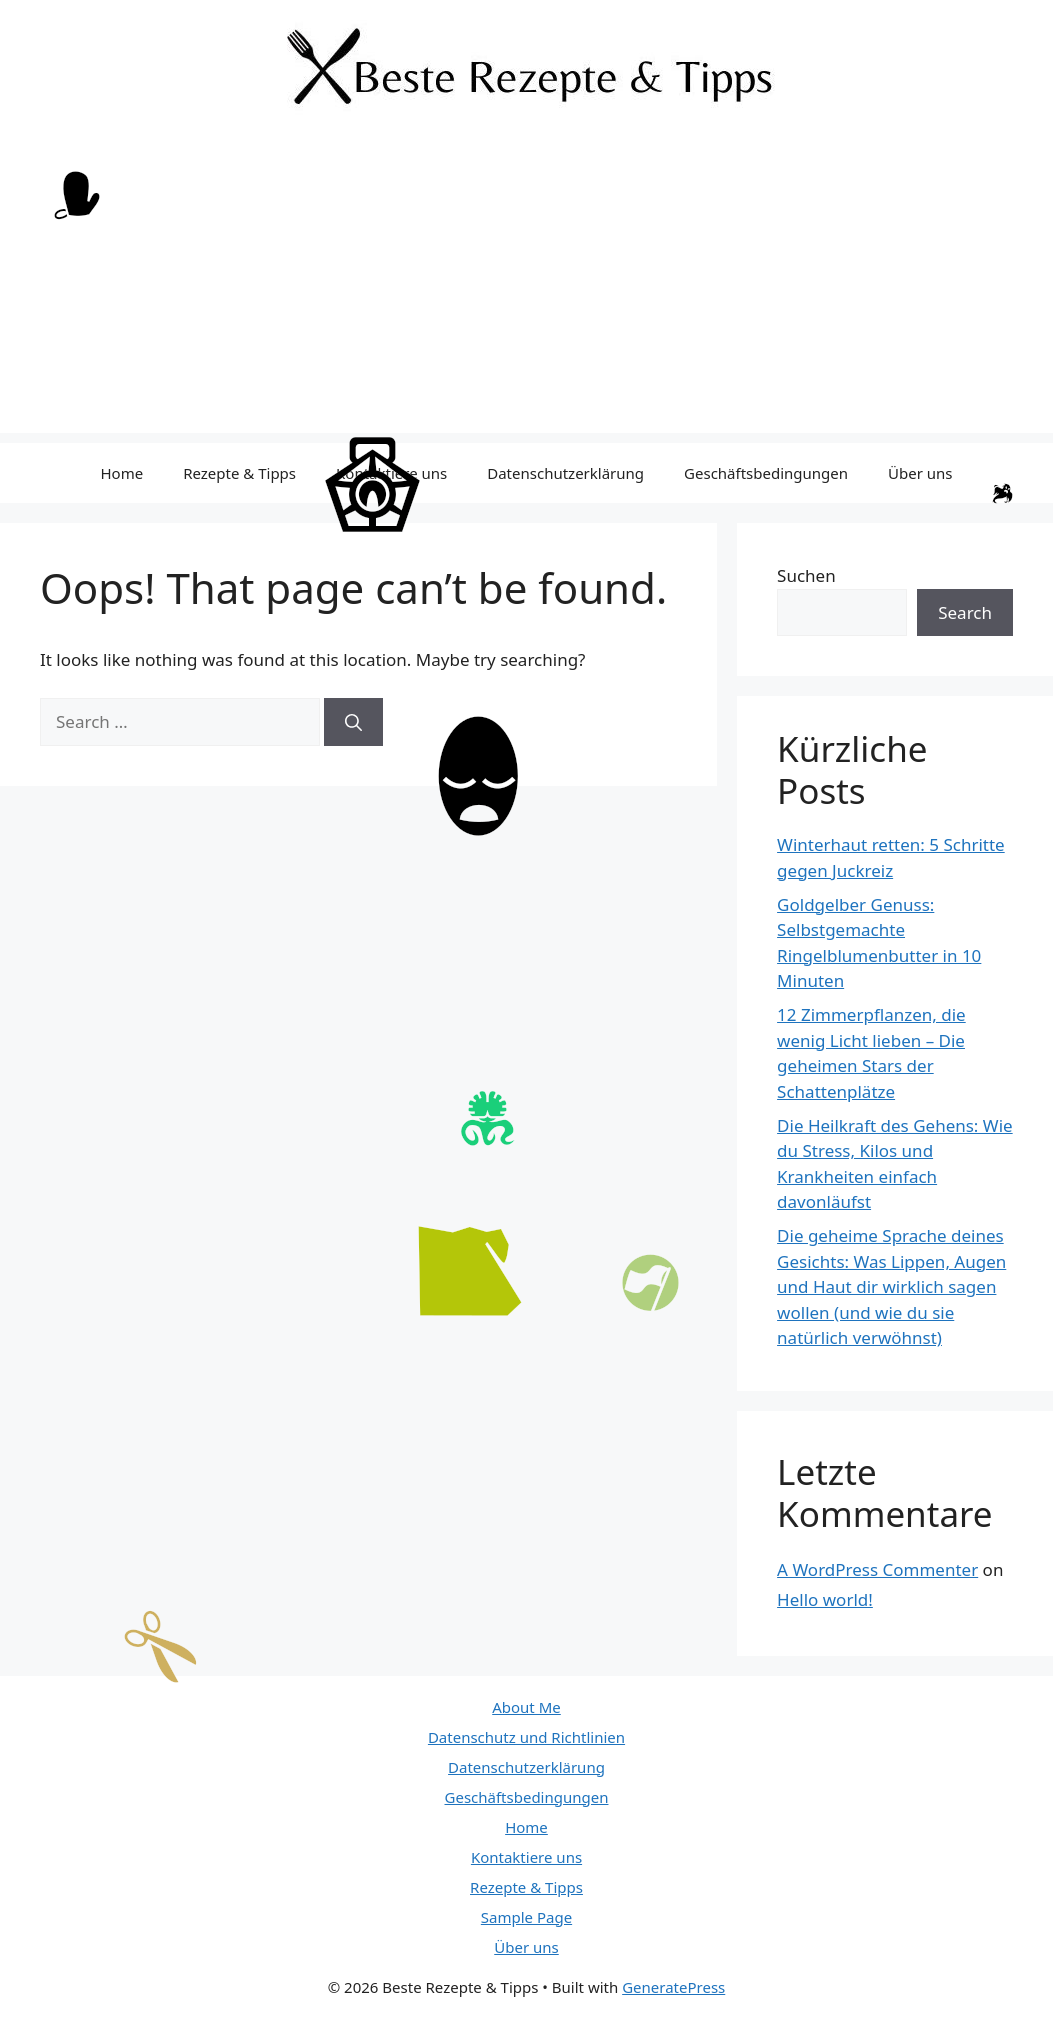  What do you see at coordinates (480, 776) in the screenshot?
I see `indicates a sleepy or drowsy character state` at bounding box center [480, 776].